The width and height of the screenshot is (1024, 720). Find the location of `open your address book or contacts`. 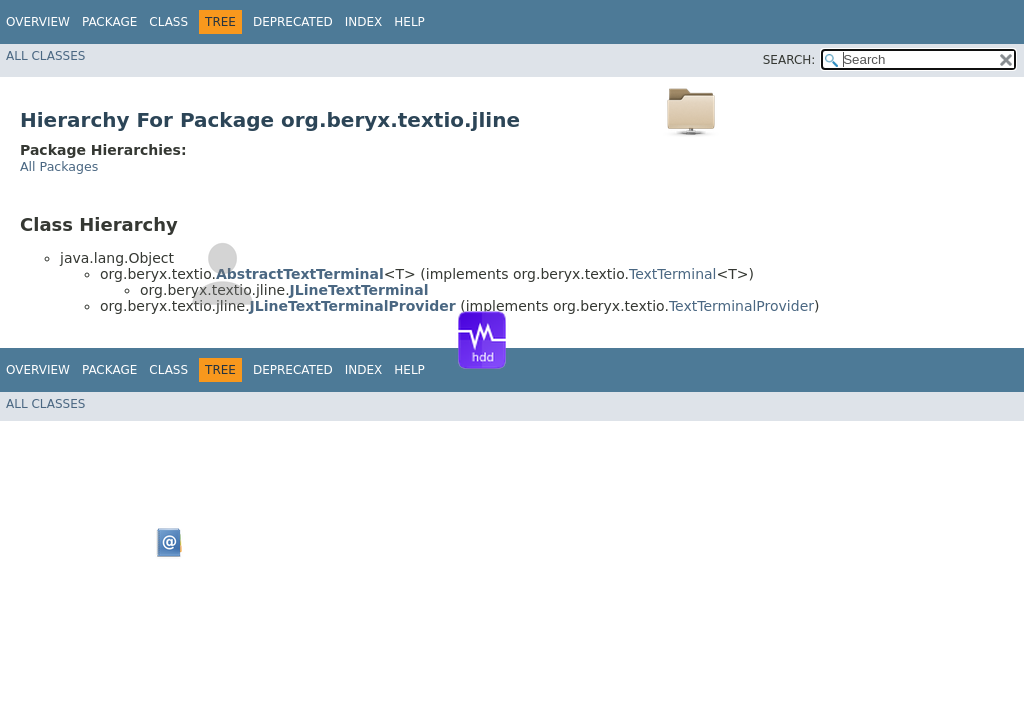

open your address book or contacts is located at coordinates (168, 543).